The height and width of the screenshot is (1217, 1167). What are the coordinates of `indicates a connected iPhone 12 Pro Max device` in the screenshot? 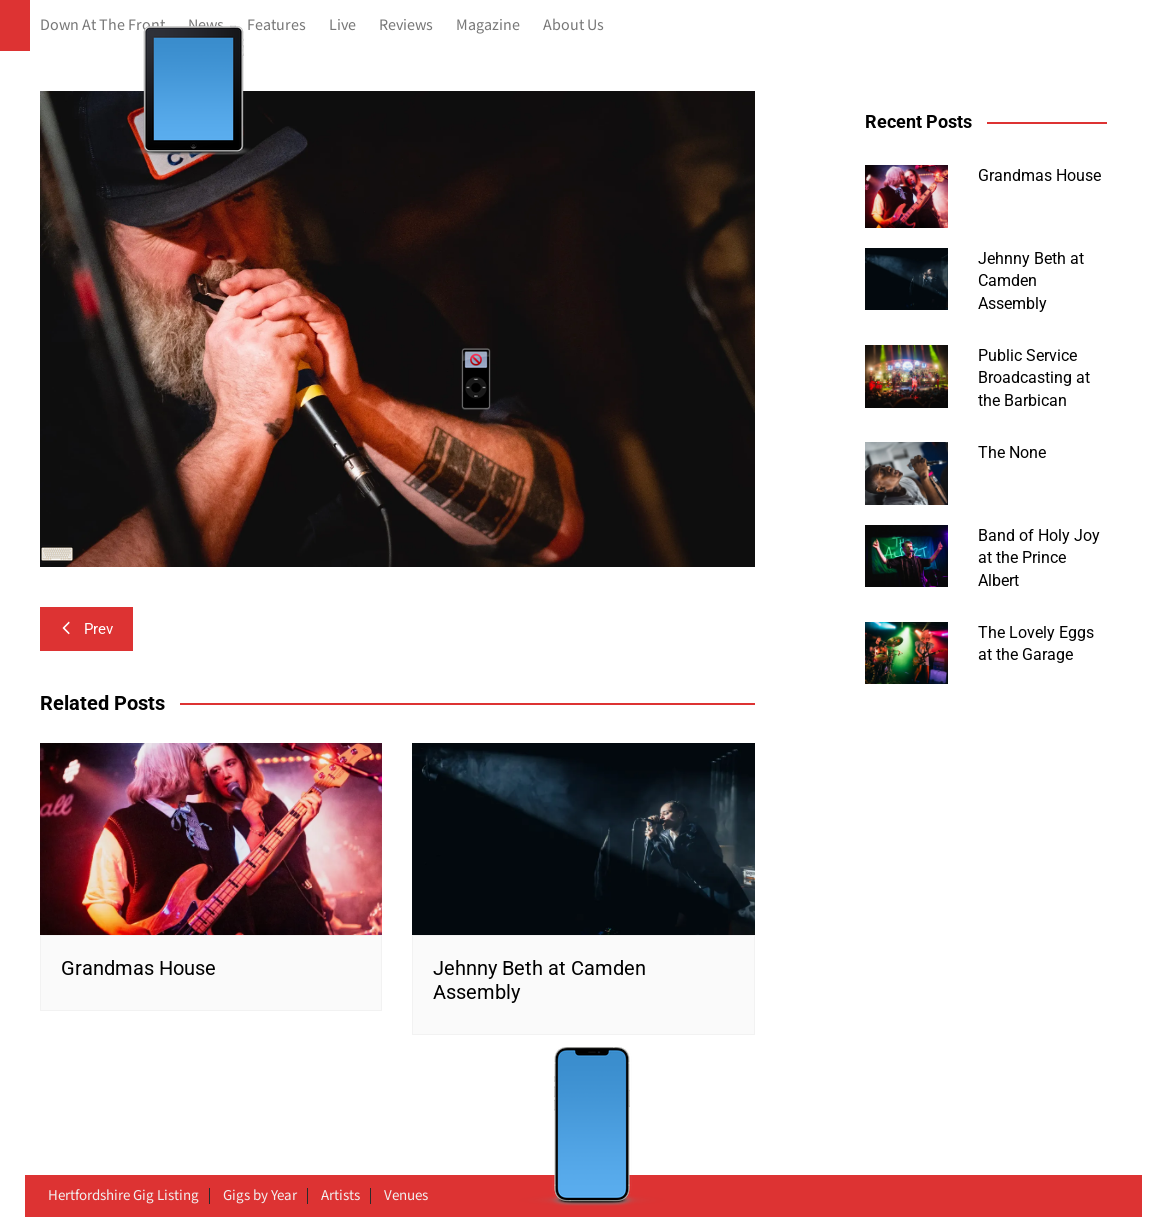 It's located at (592, 1127).